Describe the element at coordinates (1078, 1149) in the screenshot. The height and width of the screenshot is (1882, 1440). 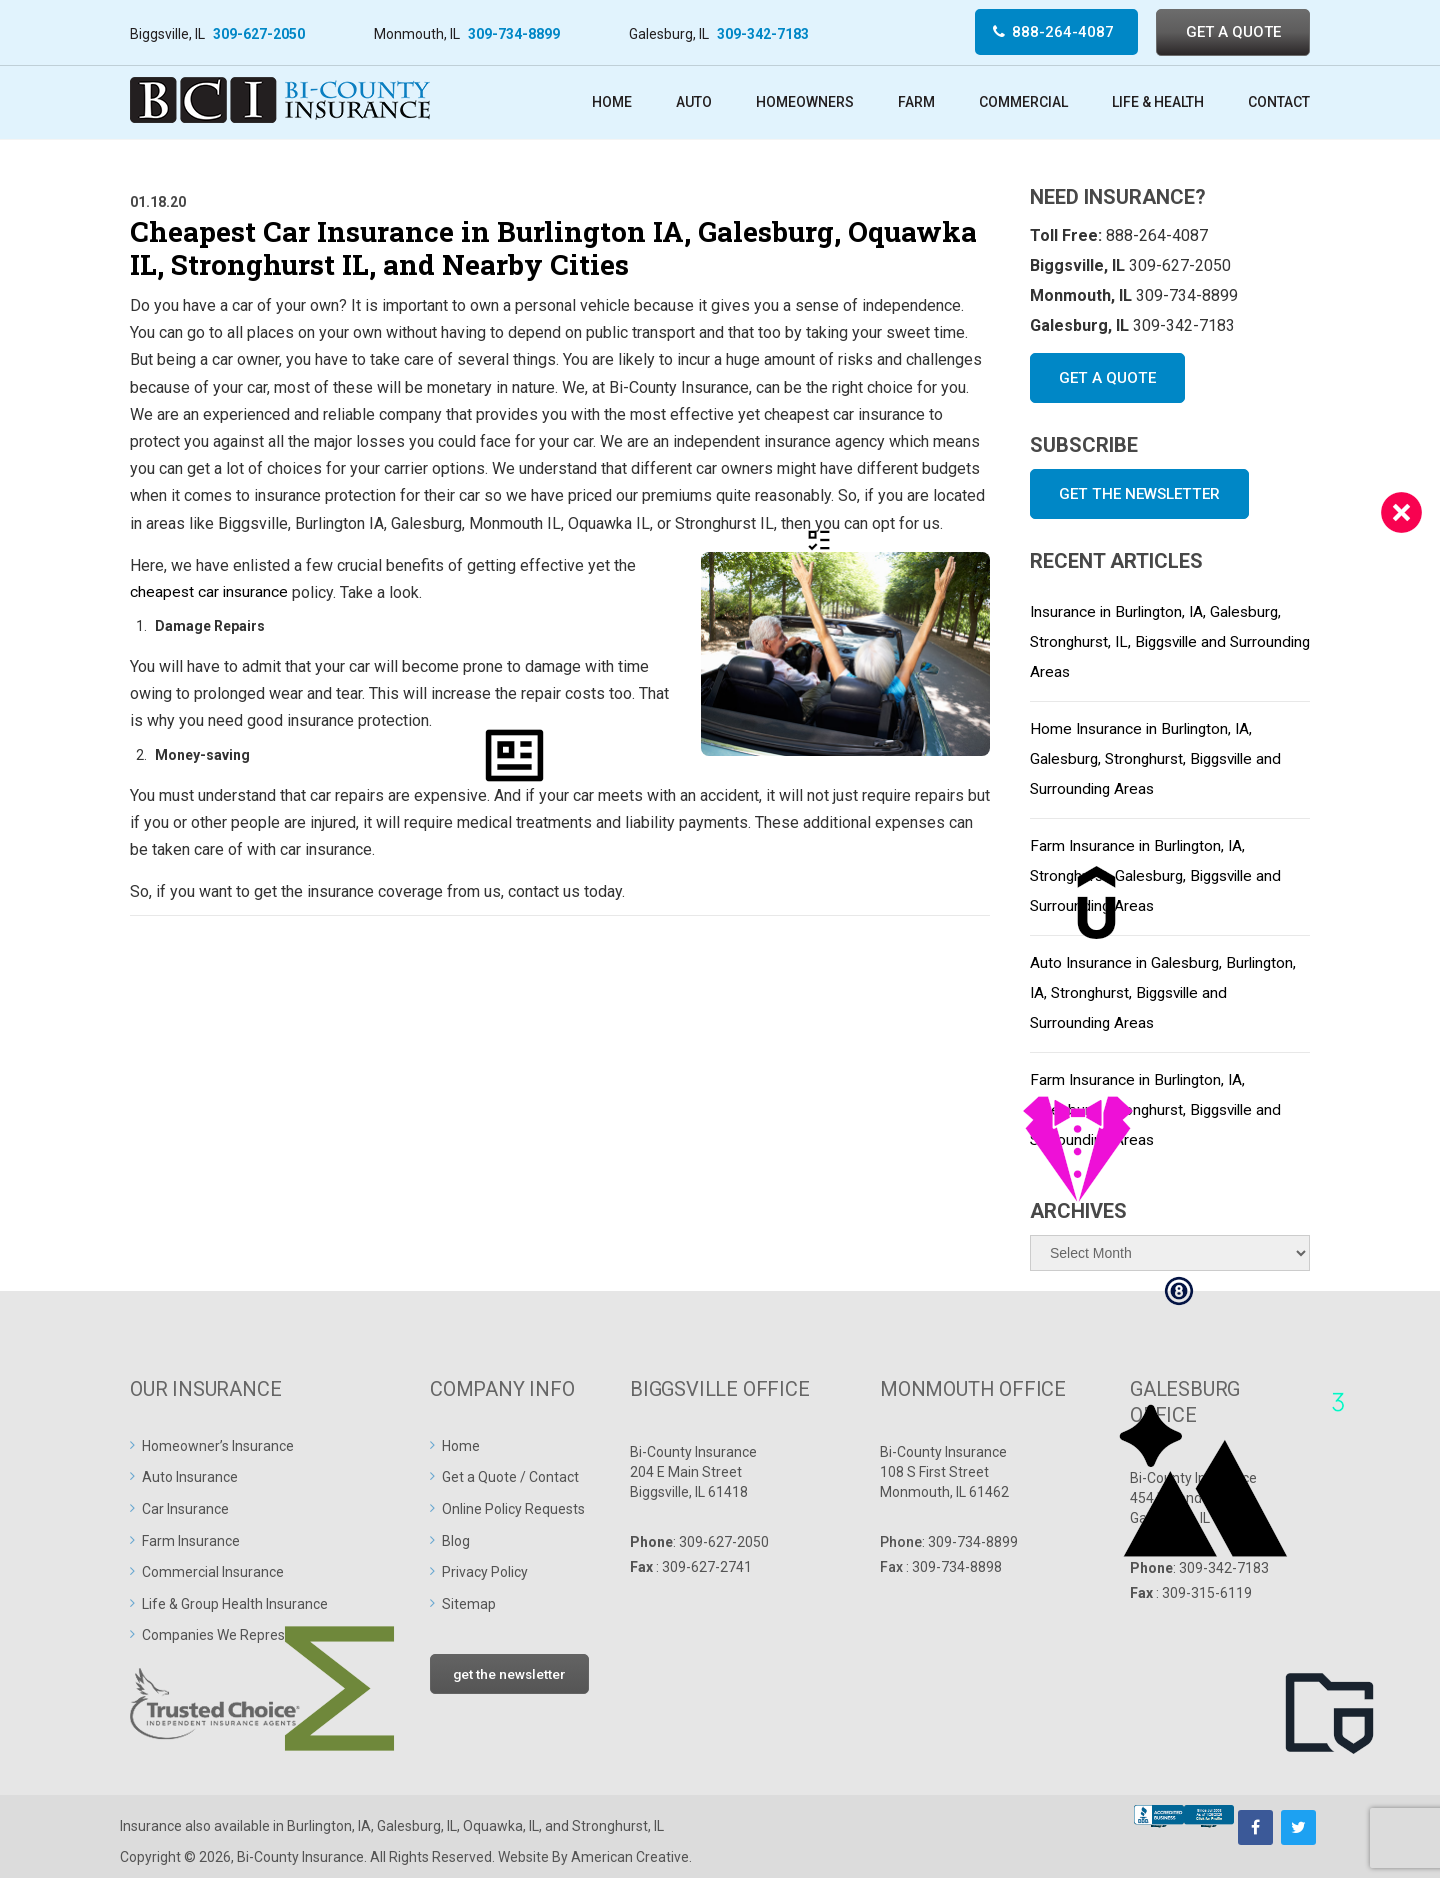
I see `stylelint CSS linting tool logo` at that location.